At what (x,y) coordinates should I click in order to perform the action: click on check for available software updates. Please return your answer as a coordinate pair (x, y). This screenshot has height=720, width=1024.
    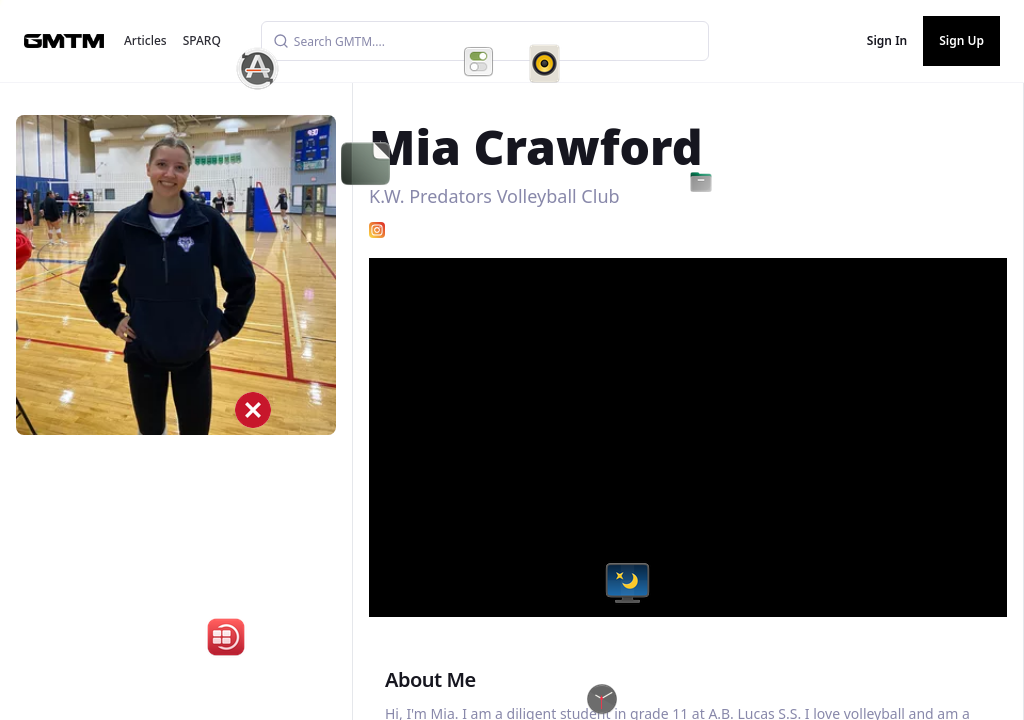
    Looking at the image, I should click on (257, 68).